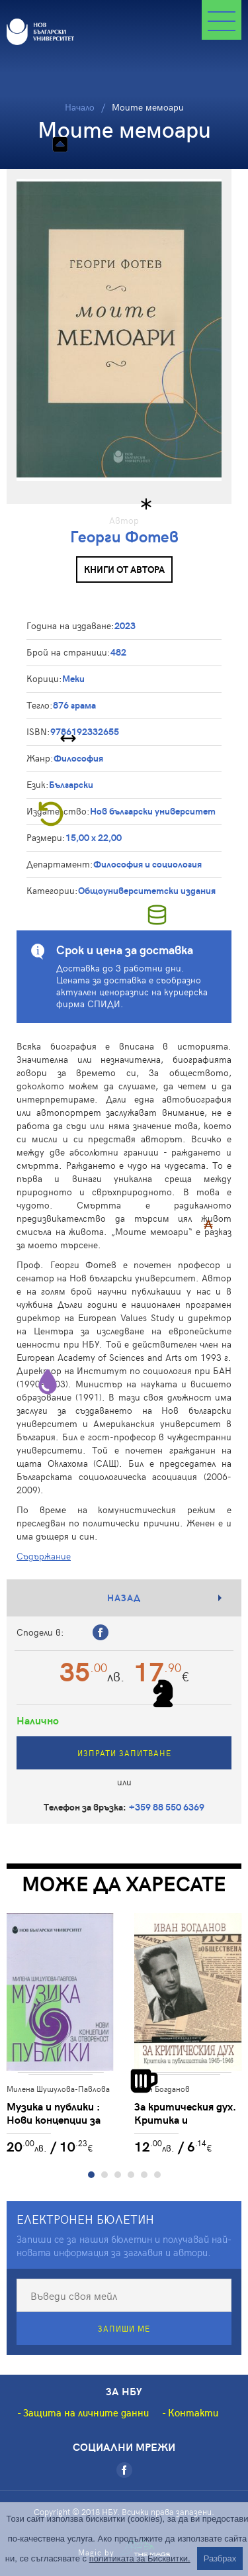 Image resolution: width=248 pixels, height=2576 pixels. I want to click on indicates a required field in a form, so click(146, 504).